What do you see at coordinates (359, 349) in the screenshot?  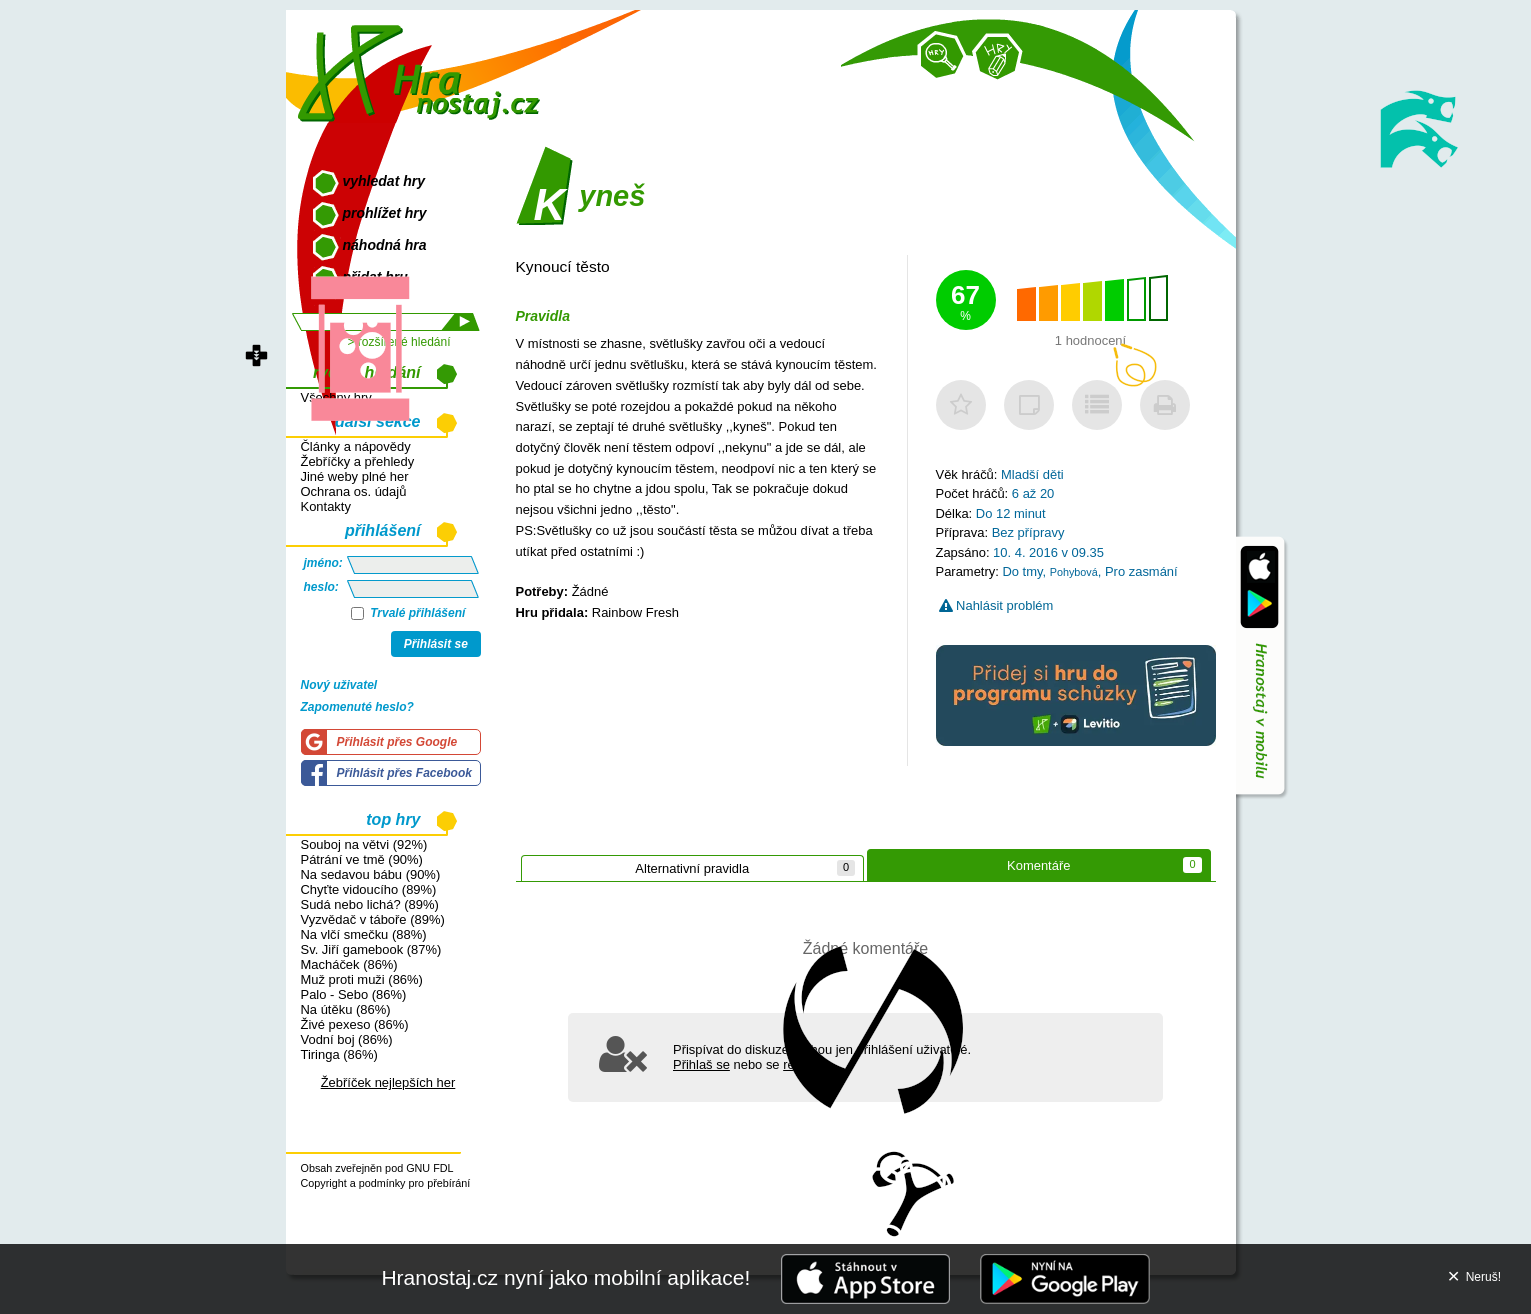 I see `view chemical storage or tank status` at bounding box center [359, 349].